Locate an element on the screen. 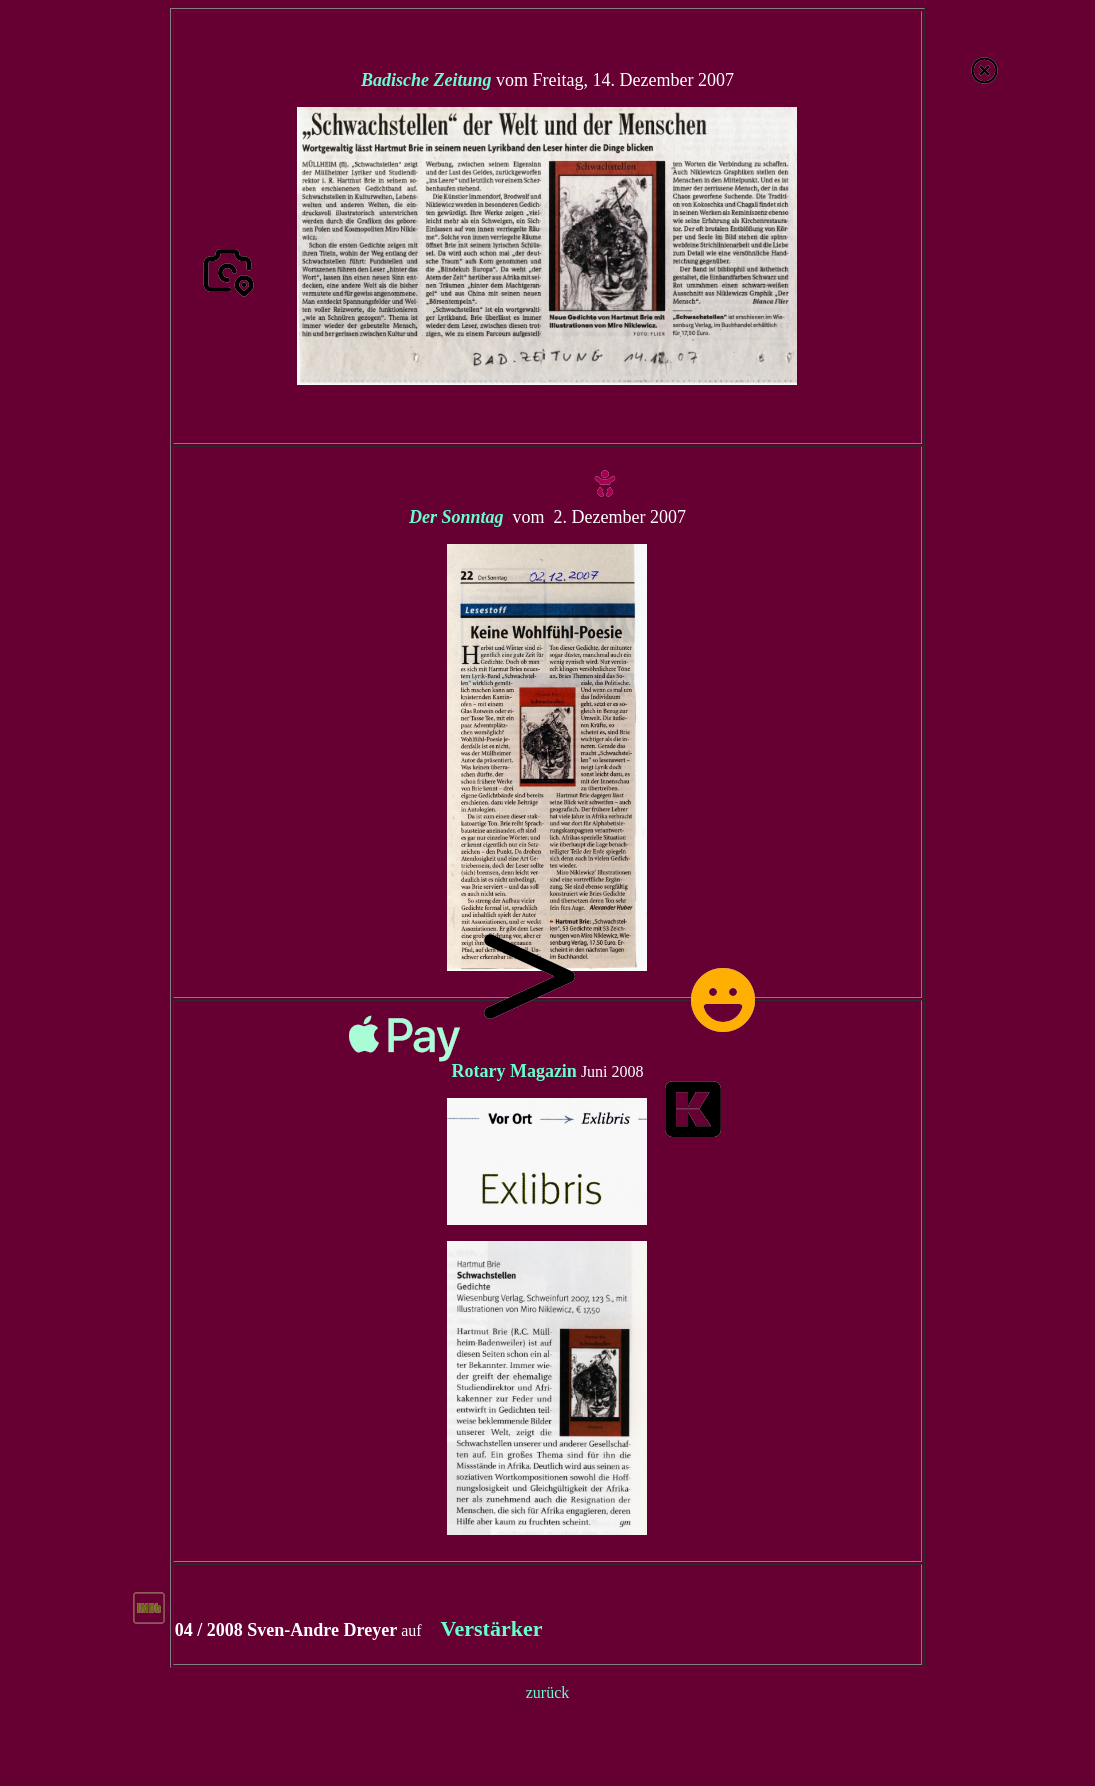 The height and width of the screenshot is (1786, 1095). access baby or infant-related features is located at coordinates (605, 483).